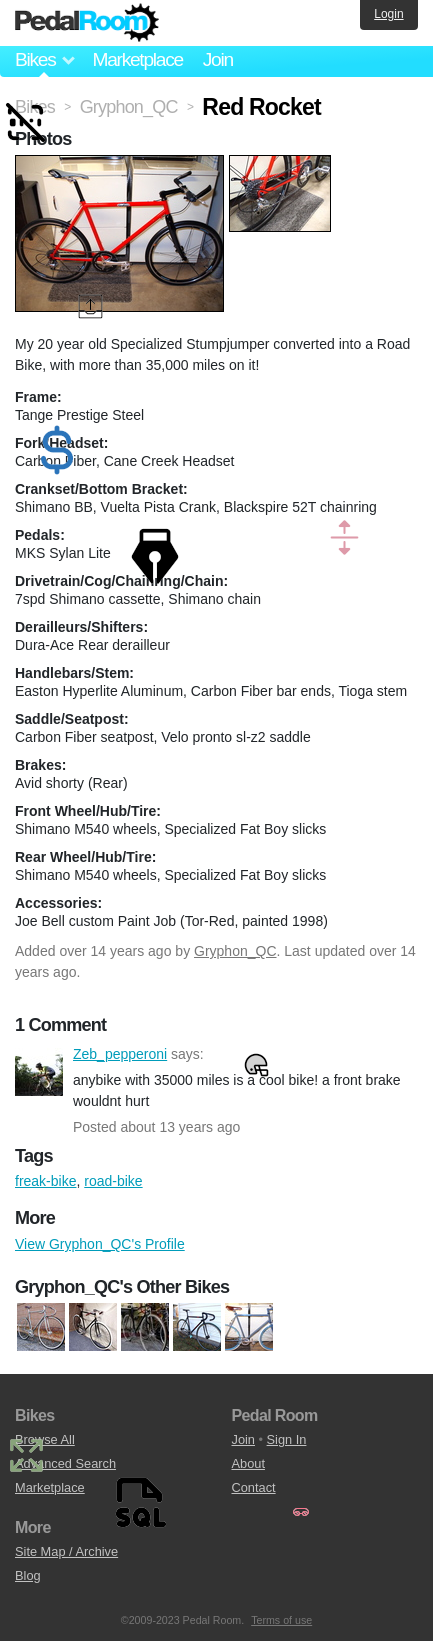  What do you see at coordinates (57, 450) in the screenshot?
I see `view account balance or financial information` at bounding box center [57, 450].